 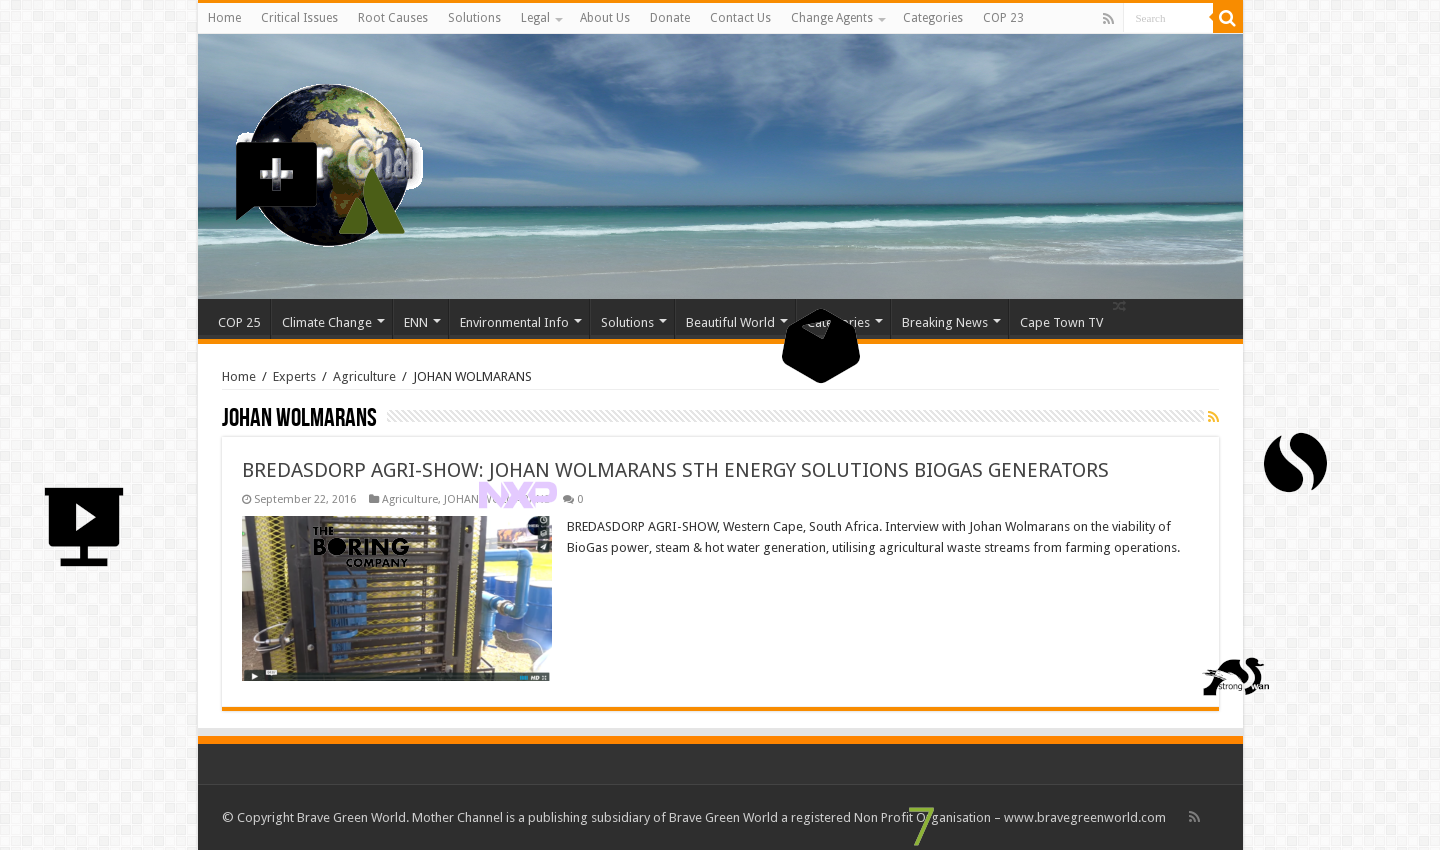 I want to click on start a presentation slideshow, so click(x=84, y=527).